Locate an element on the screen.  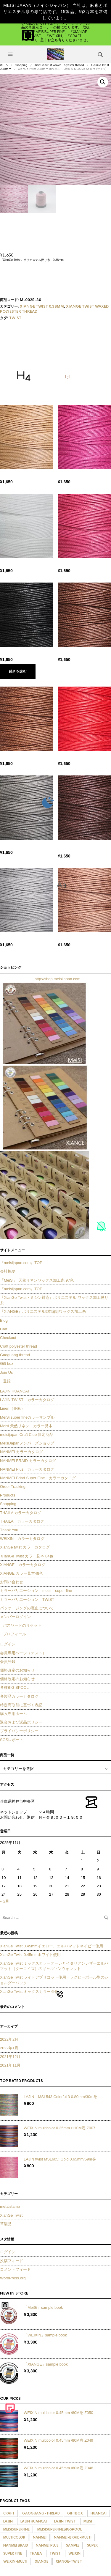
mute notifications is located at coordinates (101, 1226).